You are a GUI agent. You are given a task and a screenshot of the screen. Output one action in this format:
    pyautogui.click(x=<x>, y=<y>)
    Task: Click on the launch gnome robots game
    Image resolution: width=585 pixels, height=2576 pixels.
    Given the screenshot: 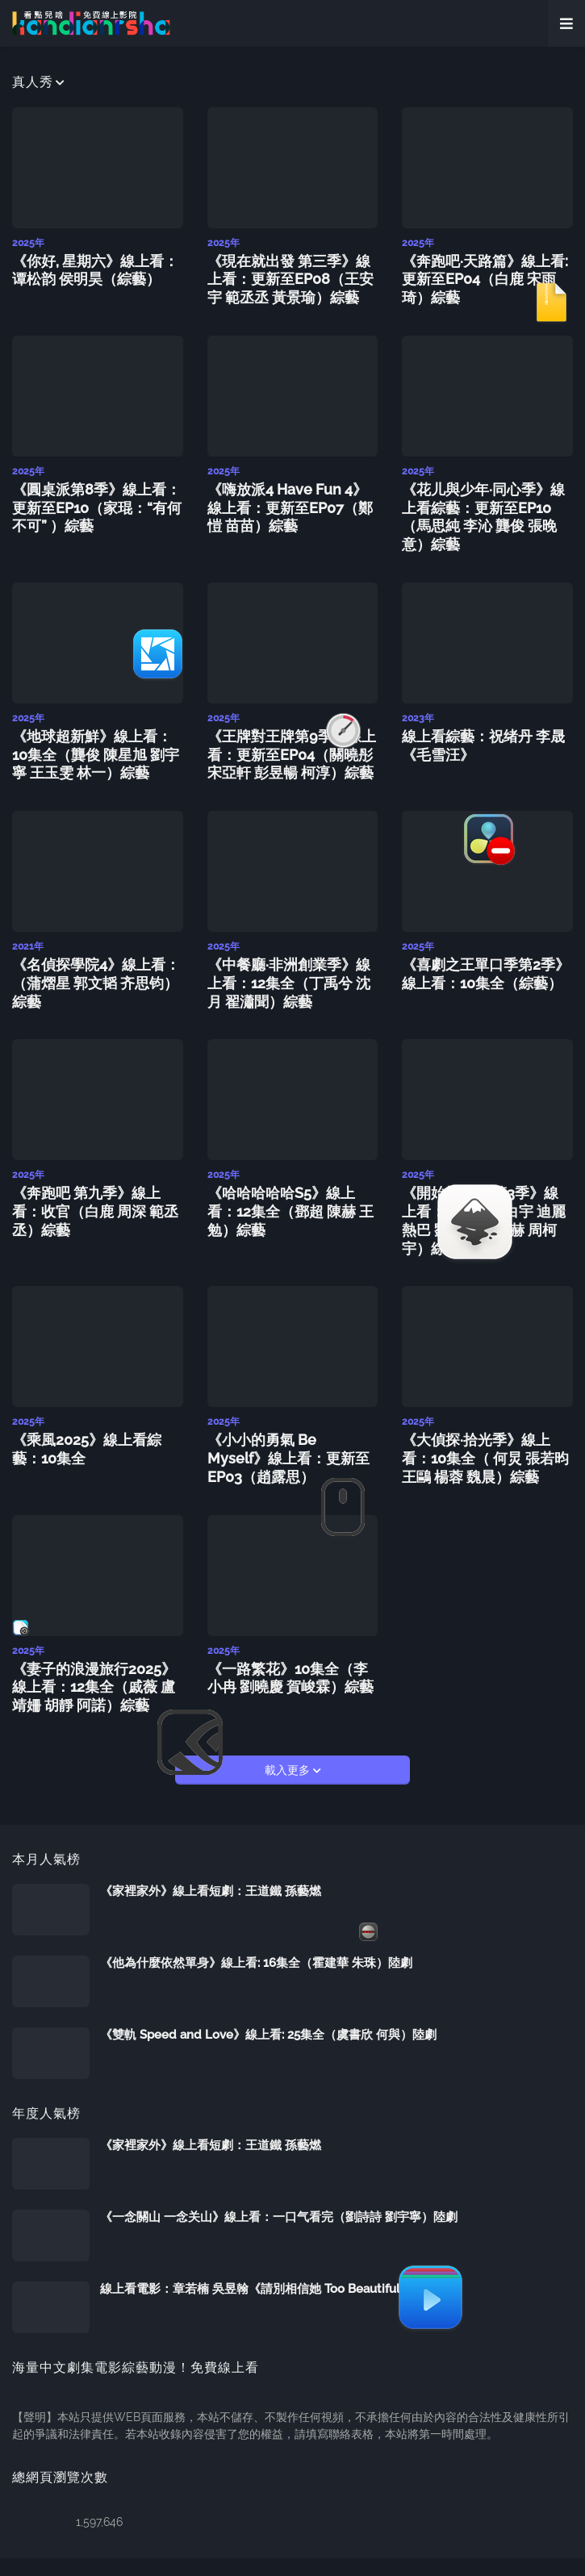 What is the action you would take?
    pyautogui.click(x=368, y=1931)
    